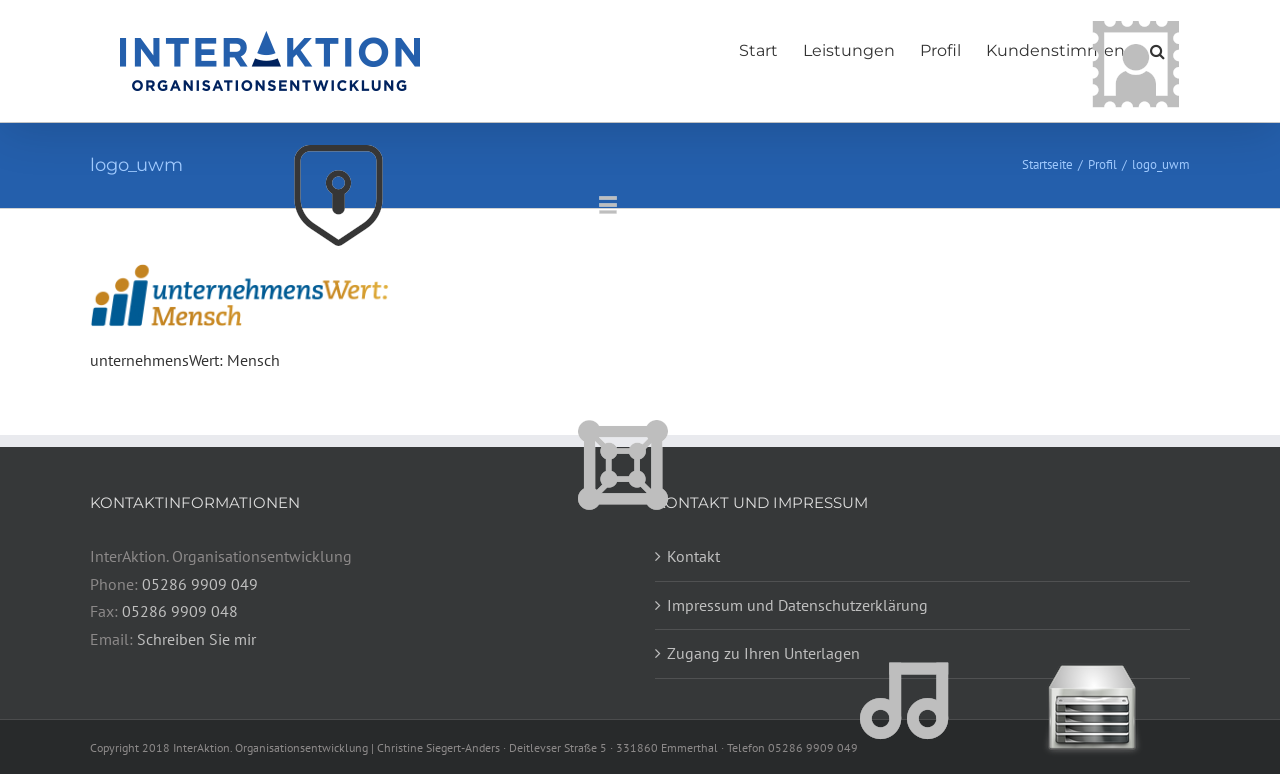 The image size is (1280, 774). I want to click on open the main menu, so click(608, 205).